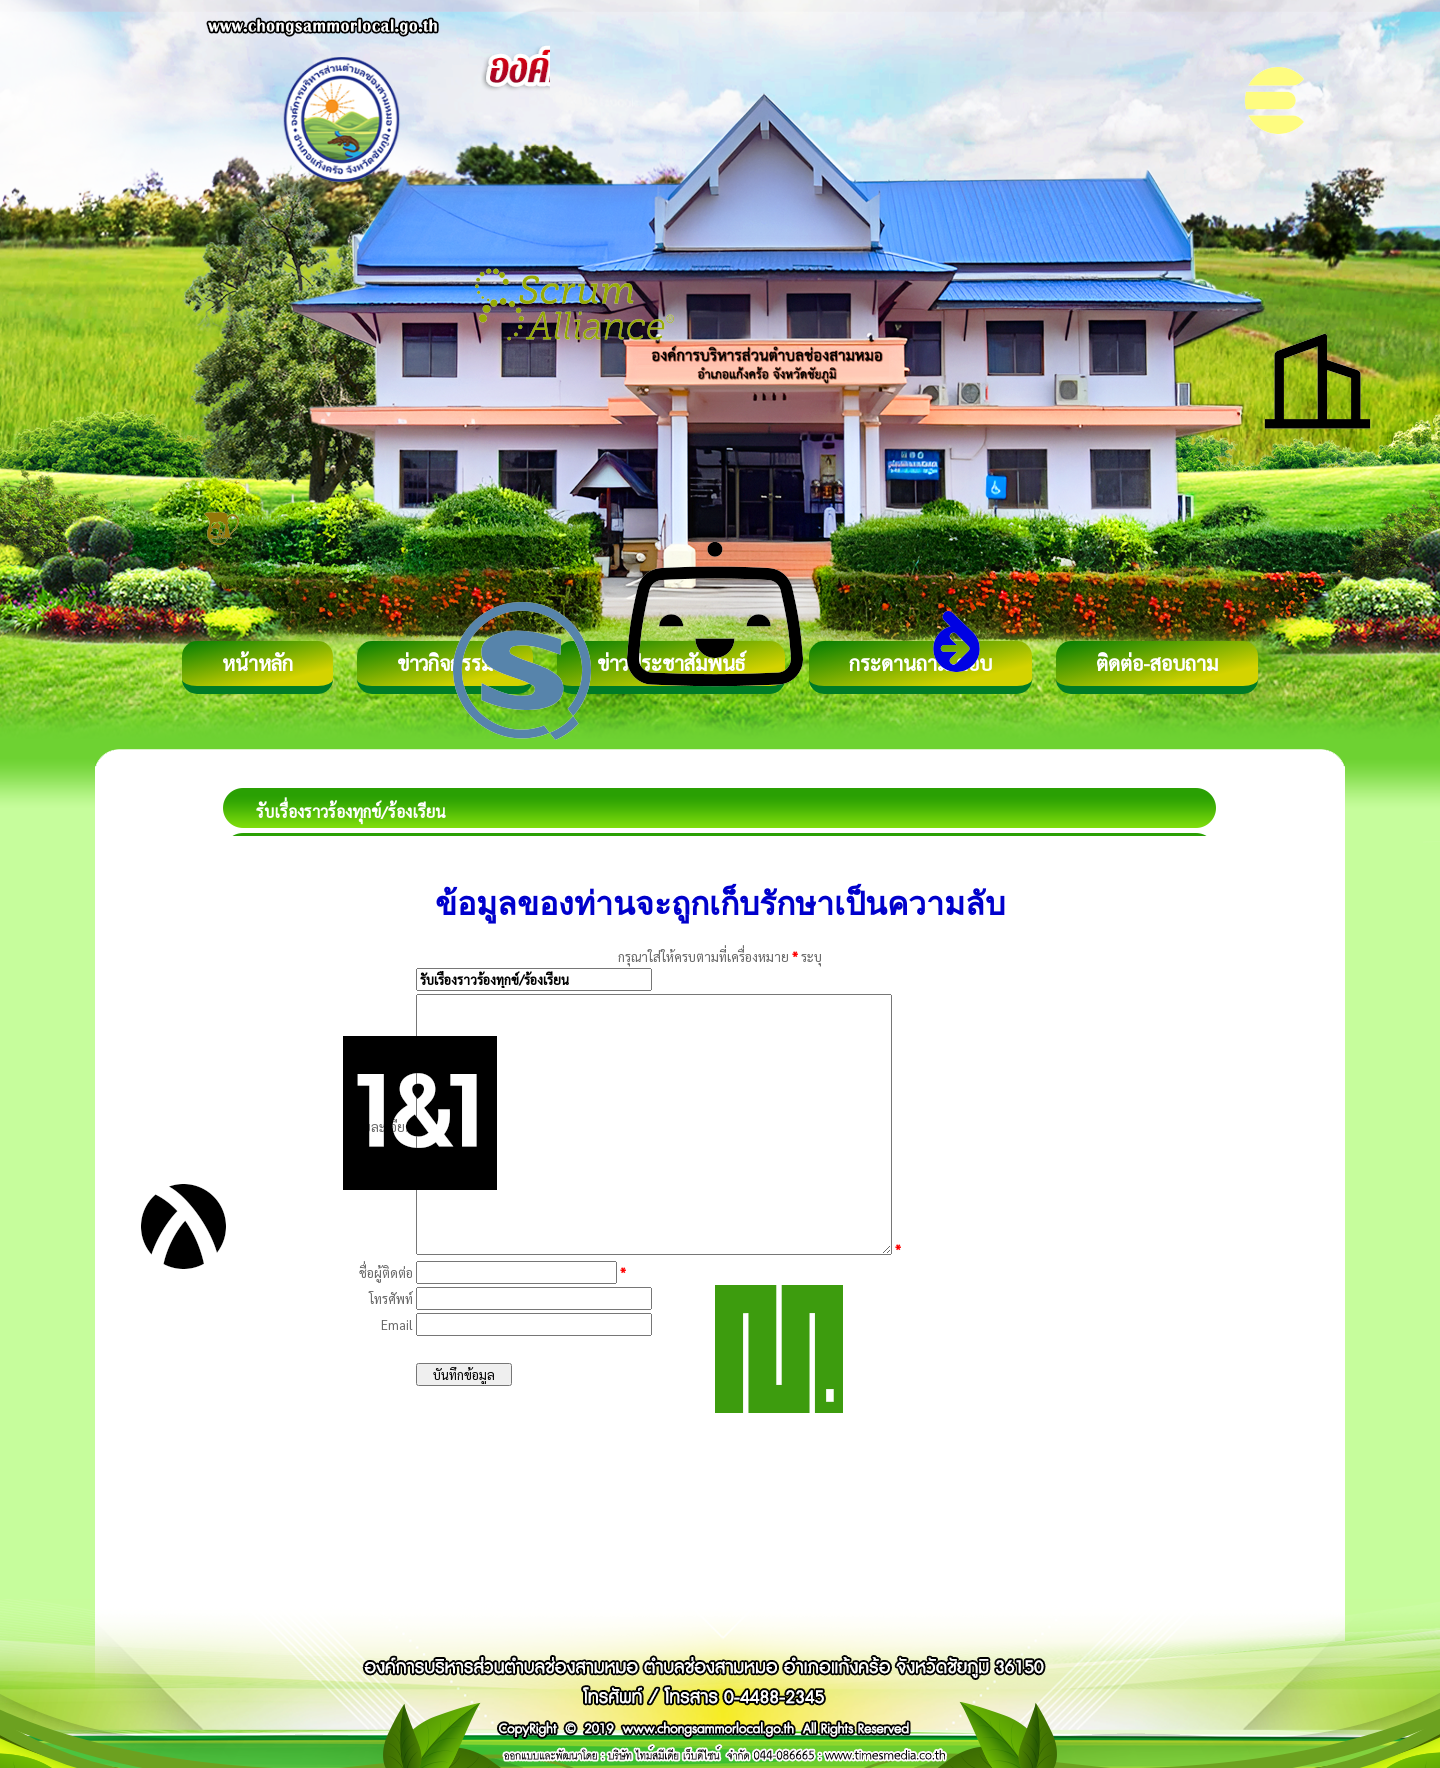 Image resolution: width=1440 pixels, height=1768 pixels. Describe the element at coordinates (715, 614) in the screenshot. I see `link to Bitrise CI/CD platform` at that location.